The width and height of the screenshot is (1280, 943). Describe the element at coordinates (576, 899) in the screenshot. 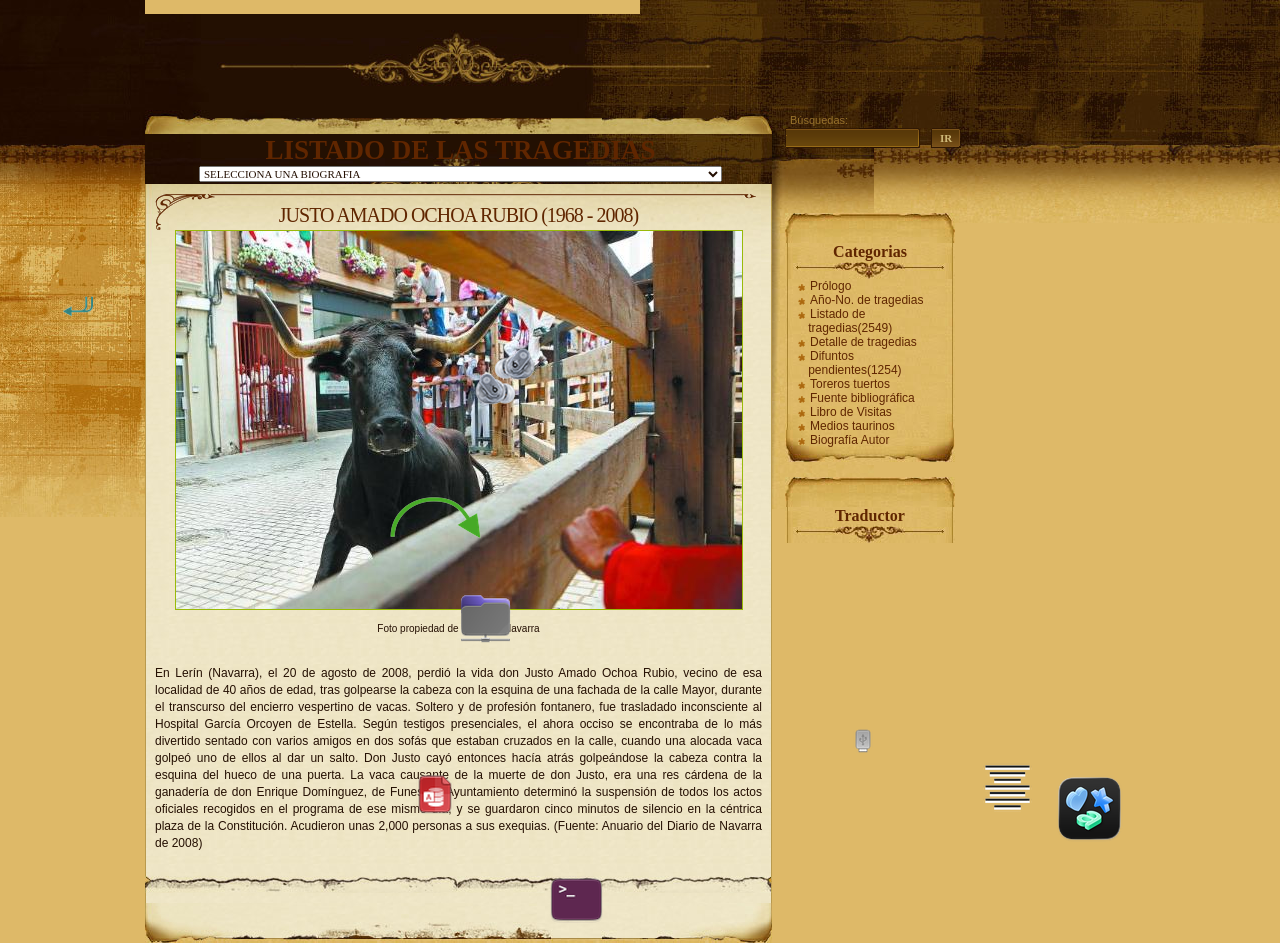

I see `open terminal application` at that location.